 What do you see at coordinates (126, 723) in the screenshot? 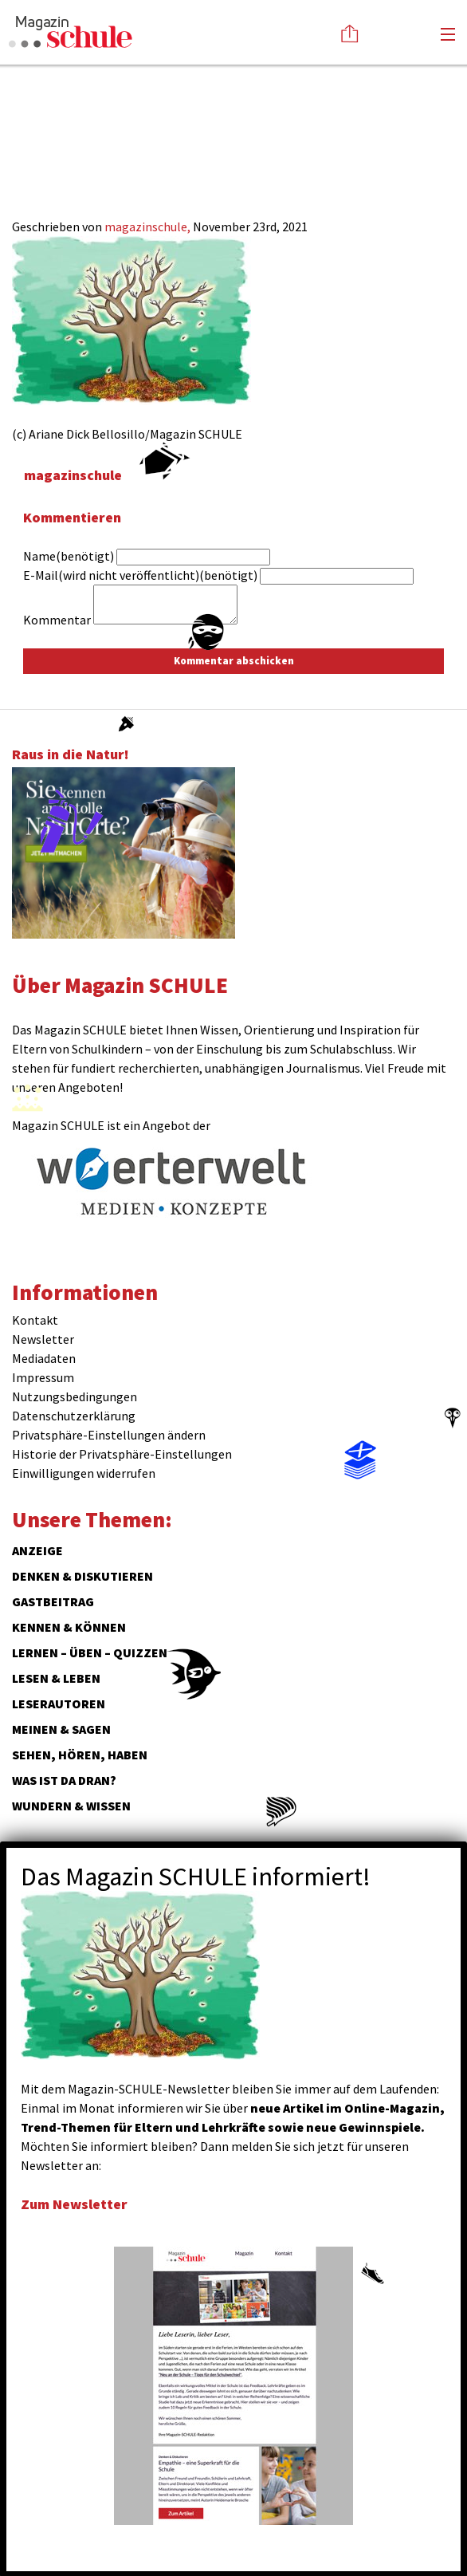
I see `select heavy fighter class or unit` at bounding box center [126, 723].